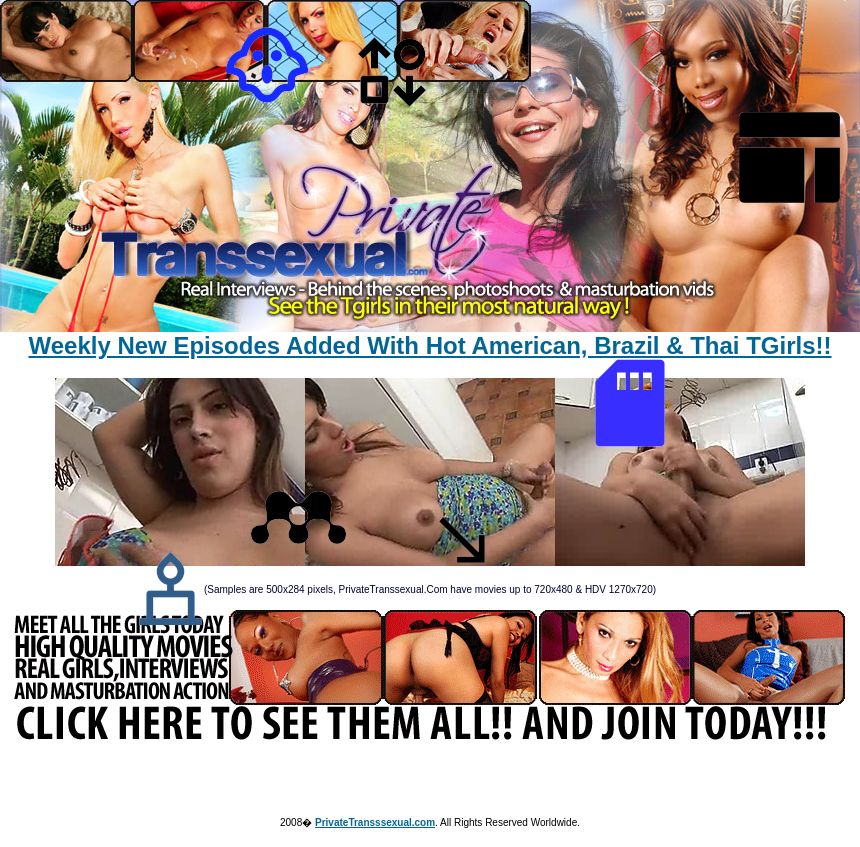 The width and height of the screenshot is (860, 847). What do you see at coordinates (392, 72) in the screenshot?
I see `swap or exchange items` at bounding box center [392, 72].